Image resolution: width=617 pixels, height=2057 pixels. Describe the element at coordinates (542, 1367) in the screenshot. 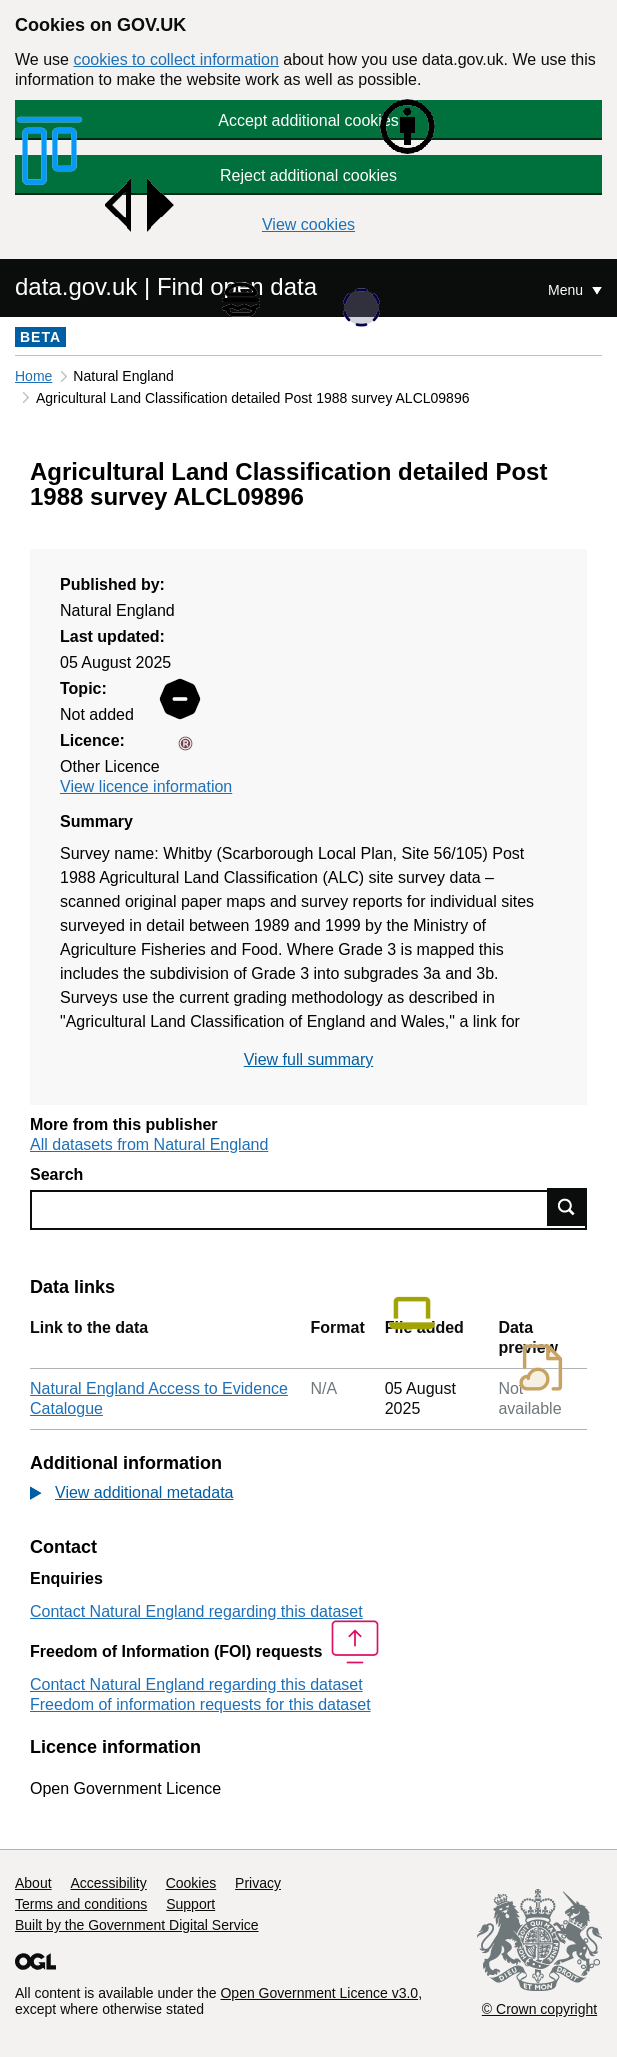

I see `access cloud-stored files` at that location.